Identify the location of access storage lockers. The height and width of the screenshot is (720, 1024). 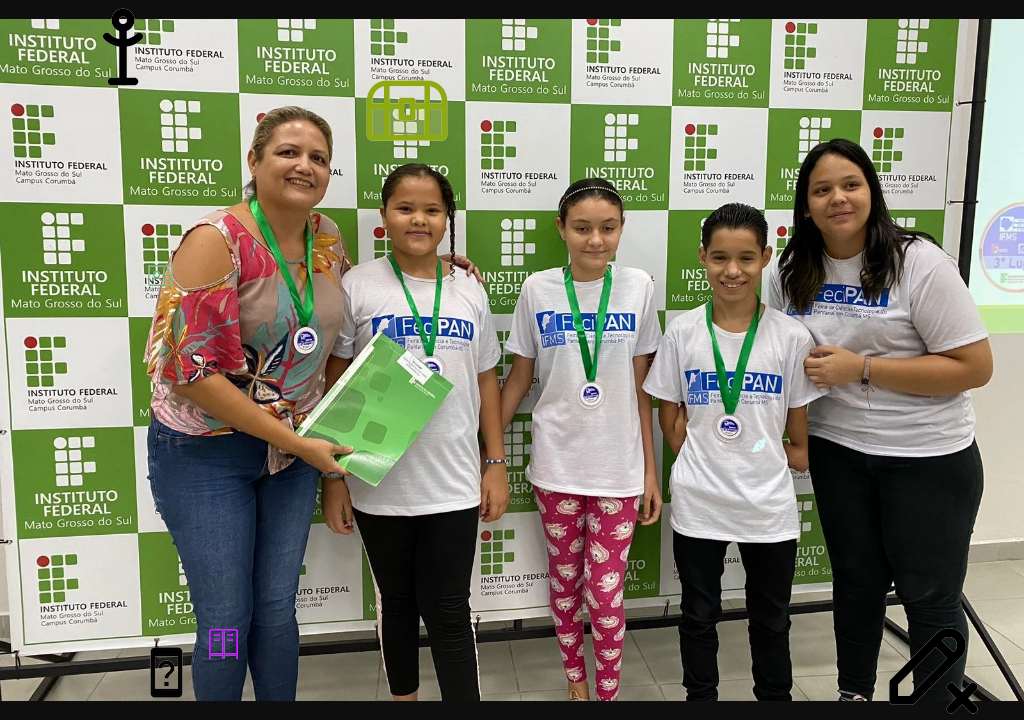
(223, 643).